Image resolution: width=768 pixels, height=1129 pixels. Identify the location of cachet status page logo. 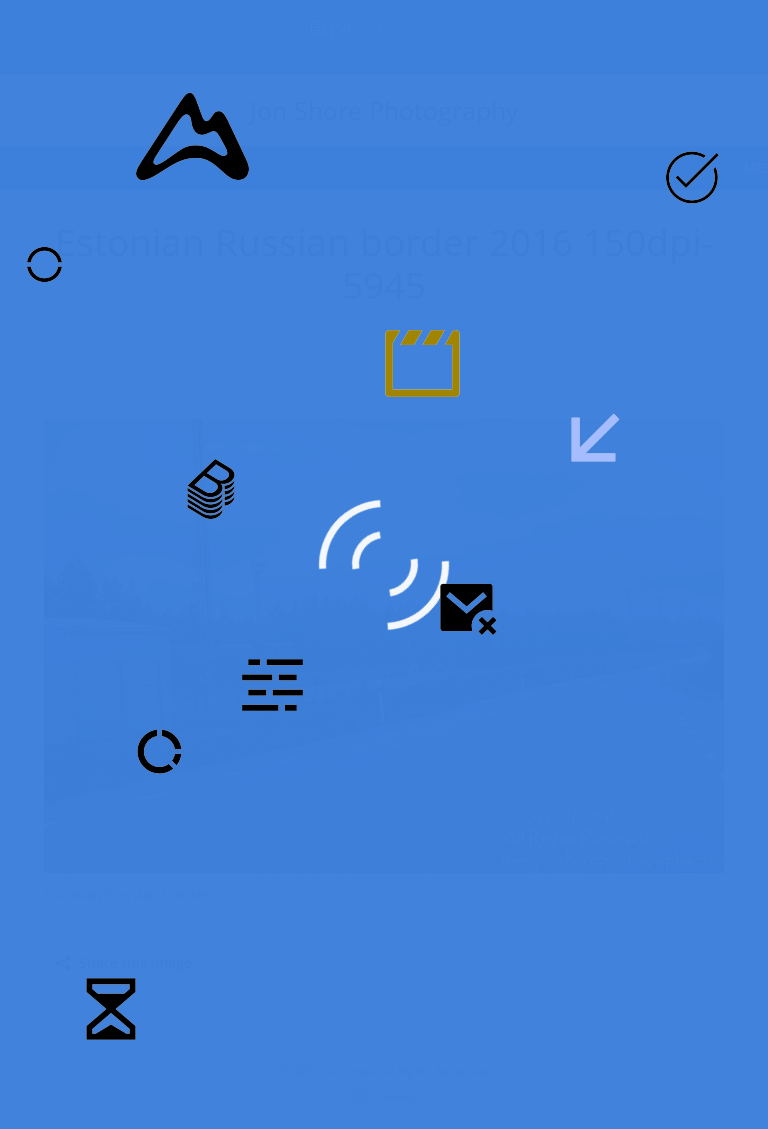
(692, 177).